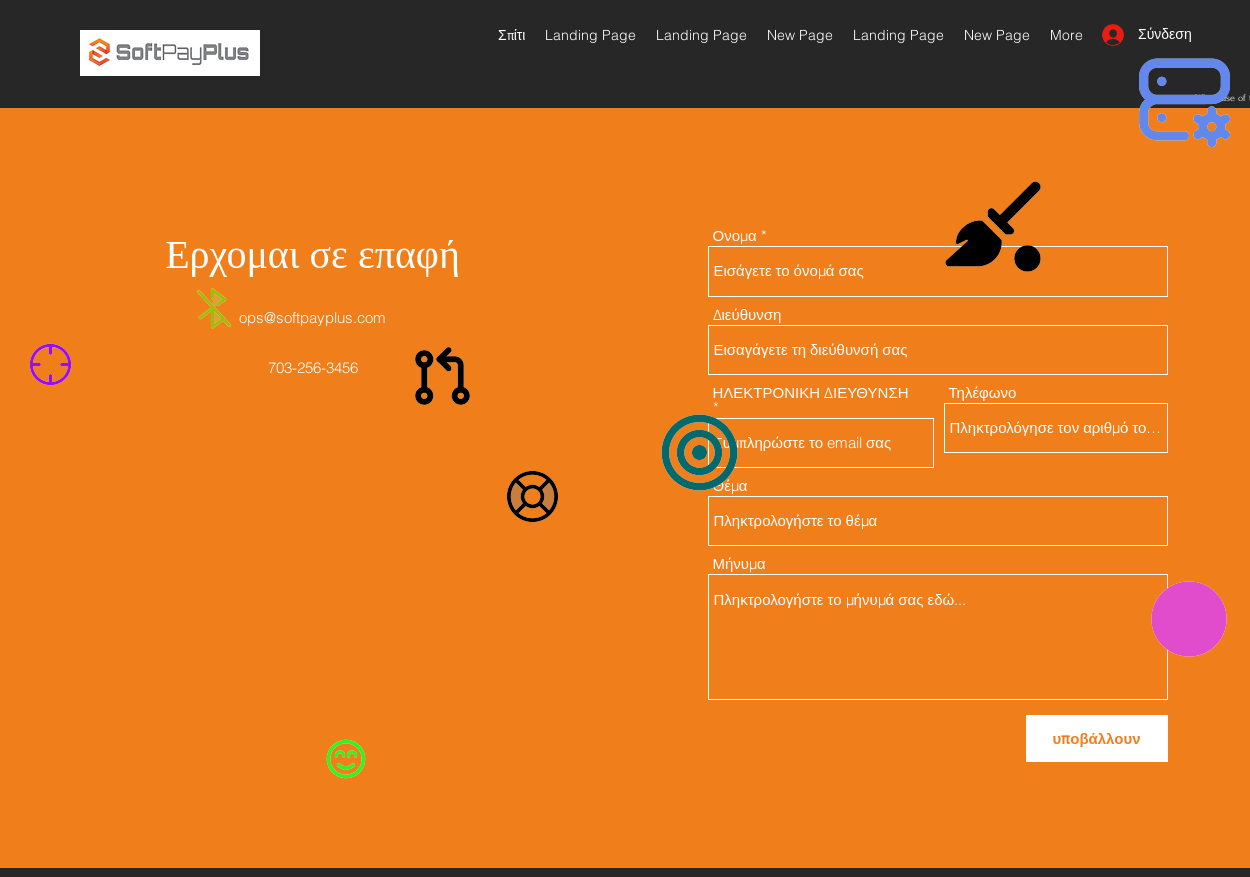 This screenshot has height=877, width=1250. I want to click on center map on current location, so click(50, 364).